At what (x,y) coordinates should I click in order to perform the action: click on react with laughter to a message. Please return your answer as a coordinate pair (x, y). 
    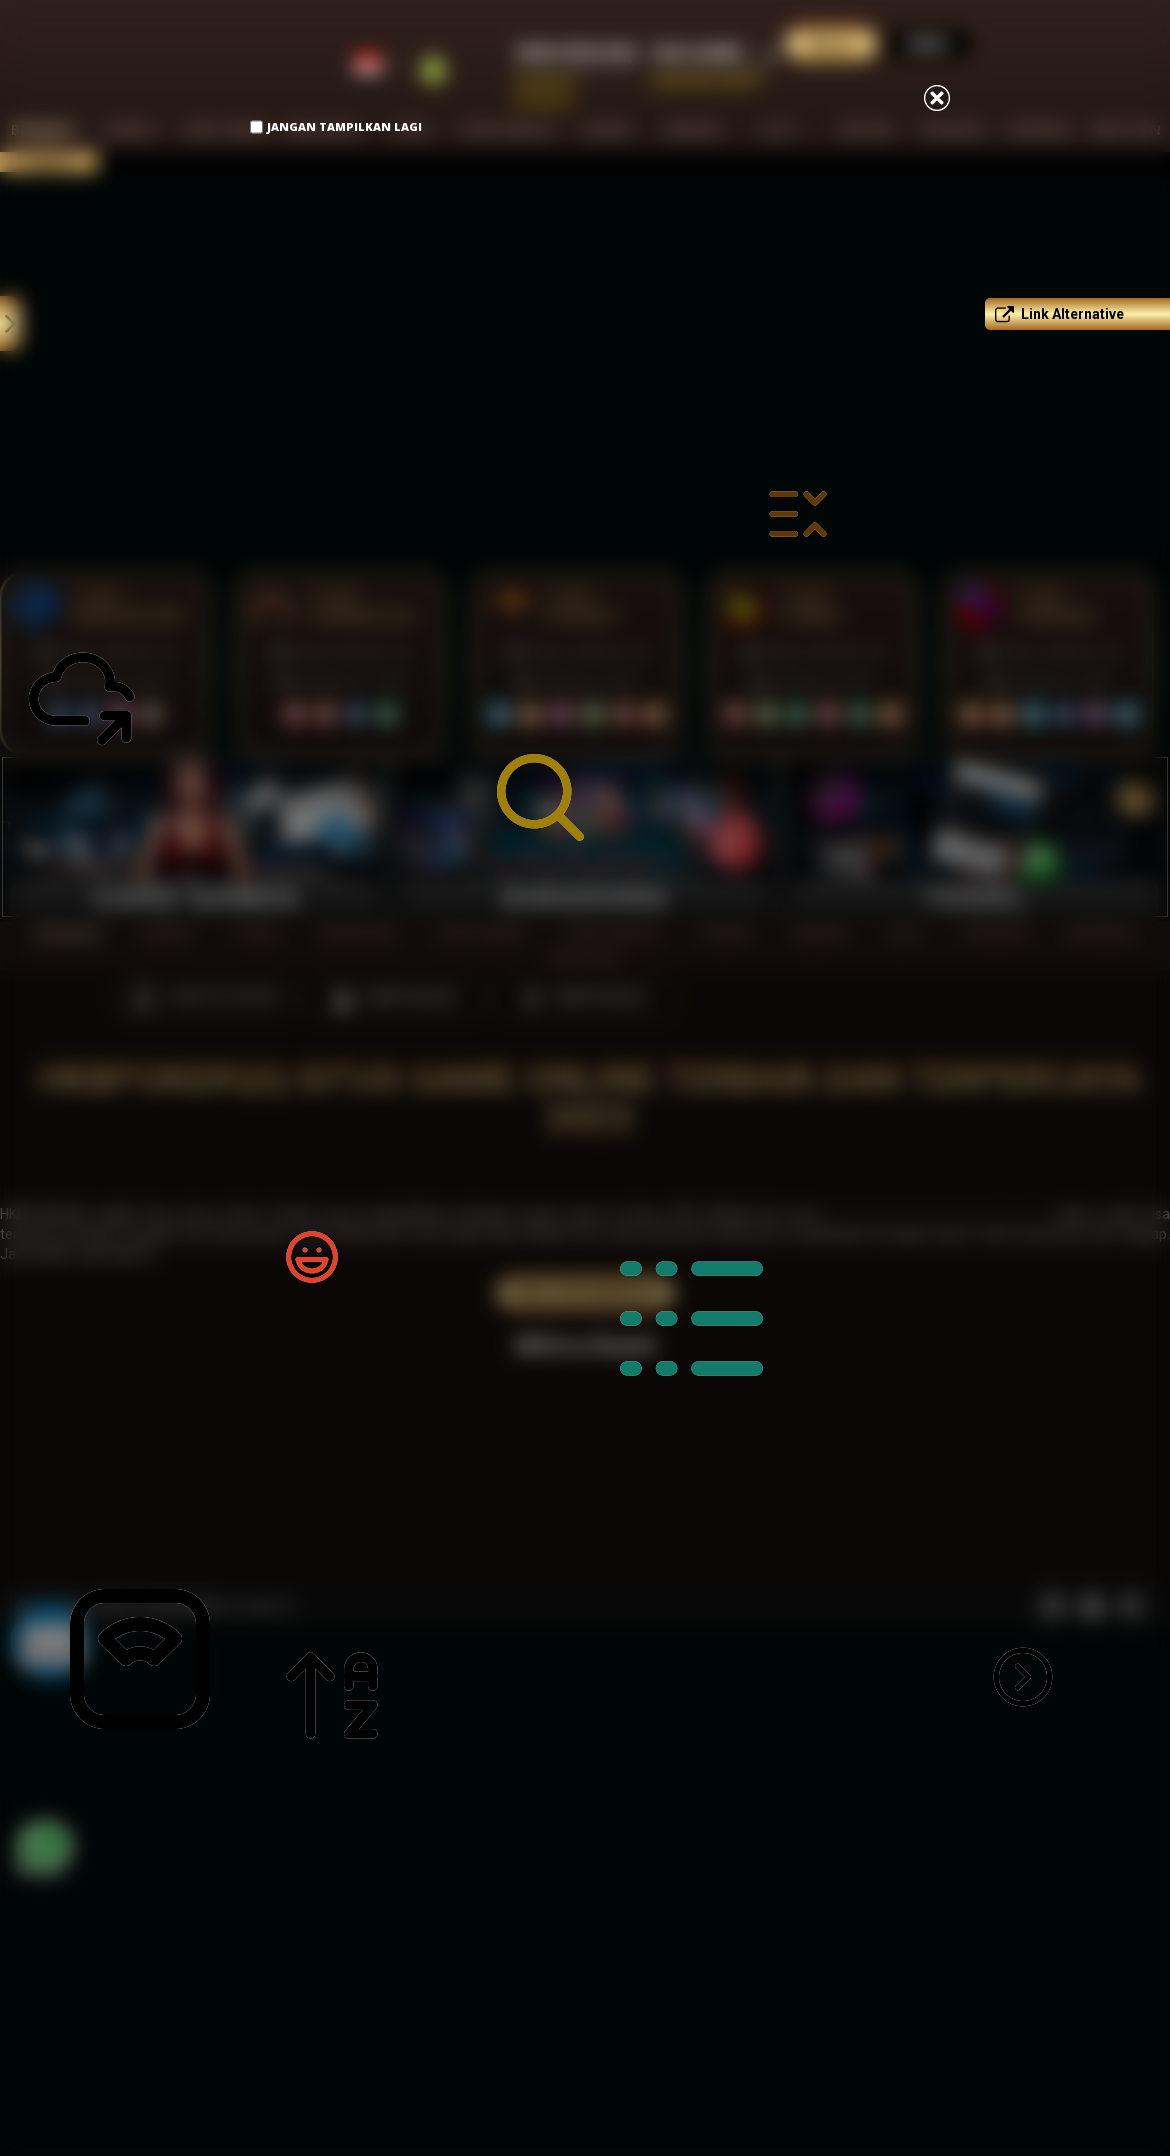
    Looking at the image, I should click on (312, 1257).